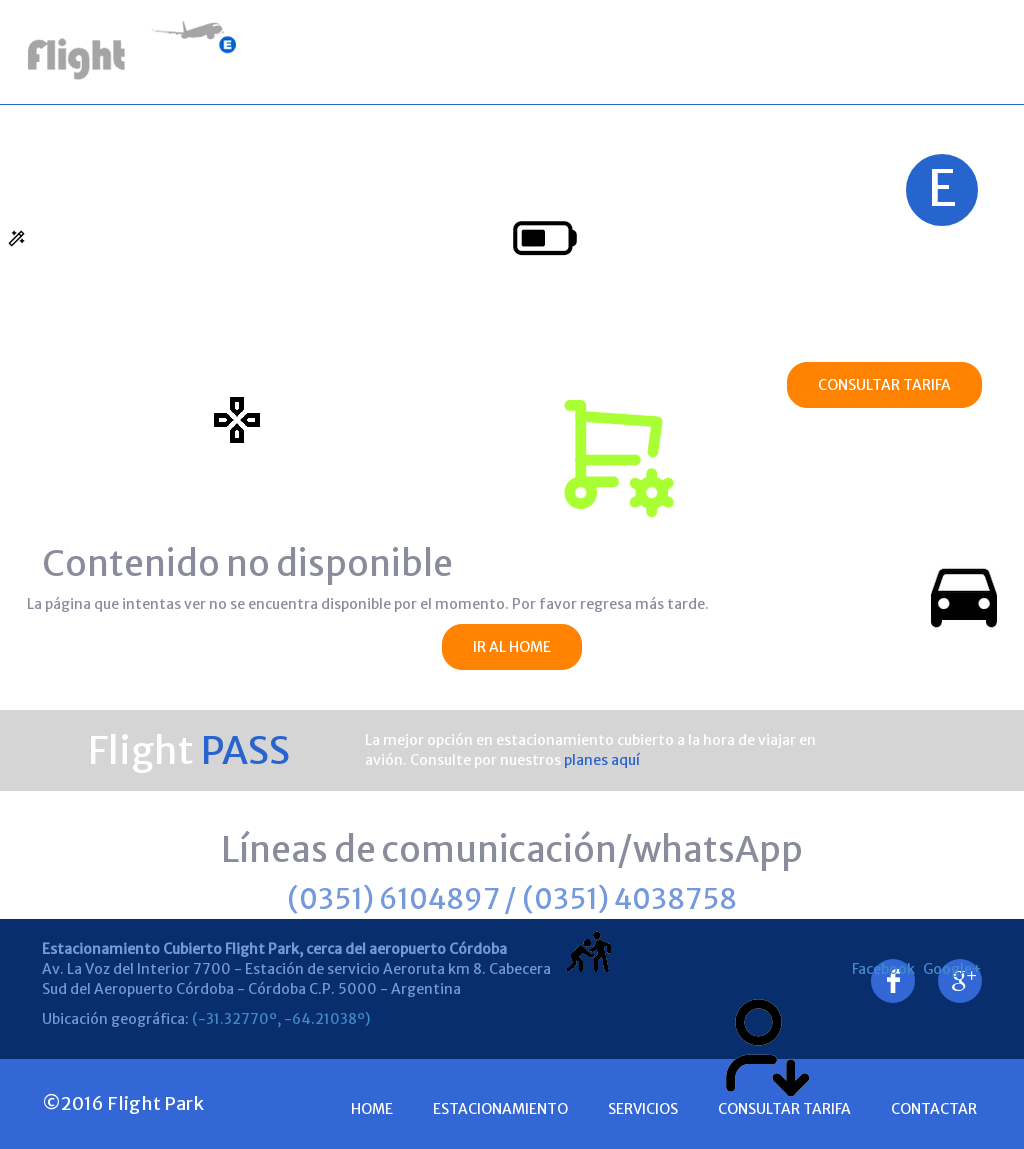 Image resolution: width=1024 pixels, height=1149 pixels. Describe the element at coordinates (758, 1045) in the screenshot. I see `demote a user's role or permissions` at that location.